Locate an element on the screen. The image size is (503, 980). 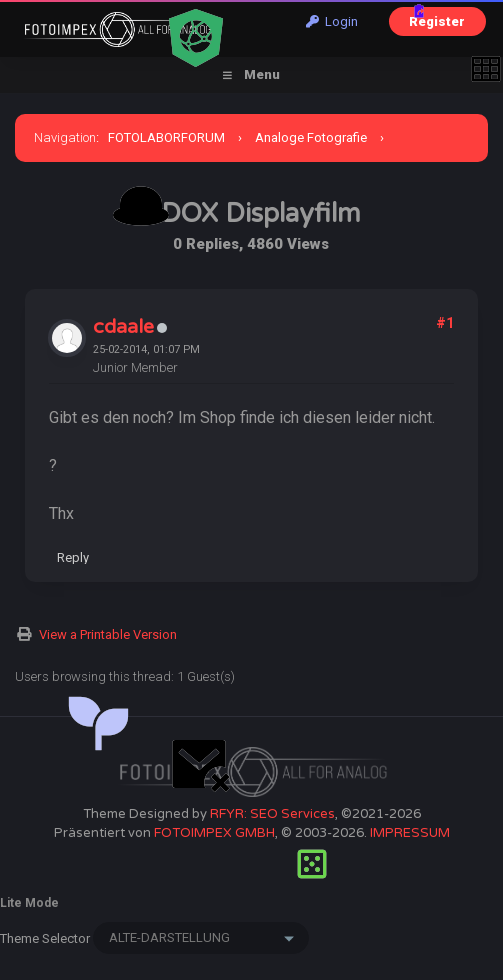
randomize or shuffle content is located at coordinates (312, 864).